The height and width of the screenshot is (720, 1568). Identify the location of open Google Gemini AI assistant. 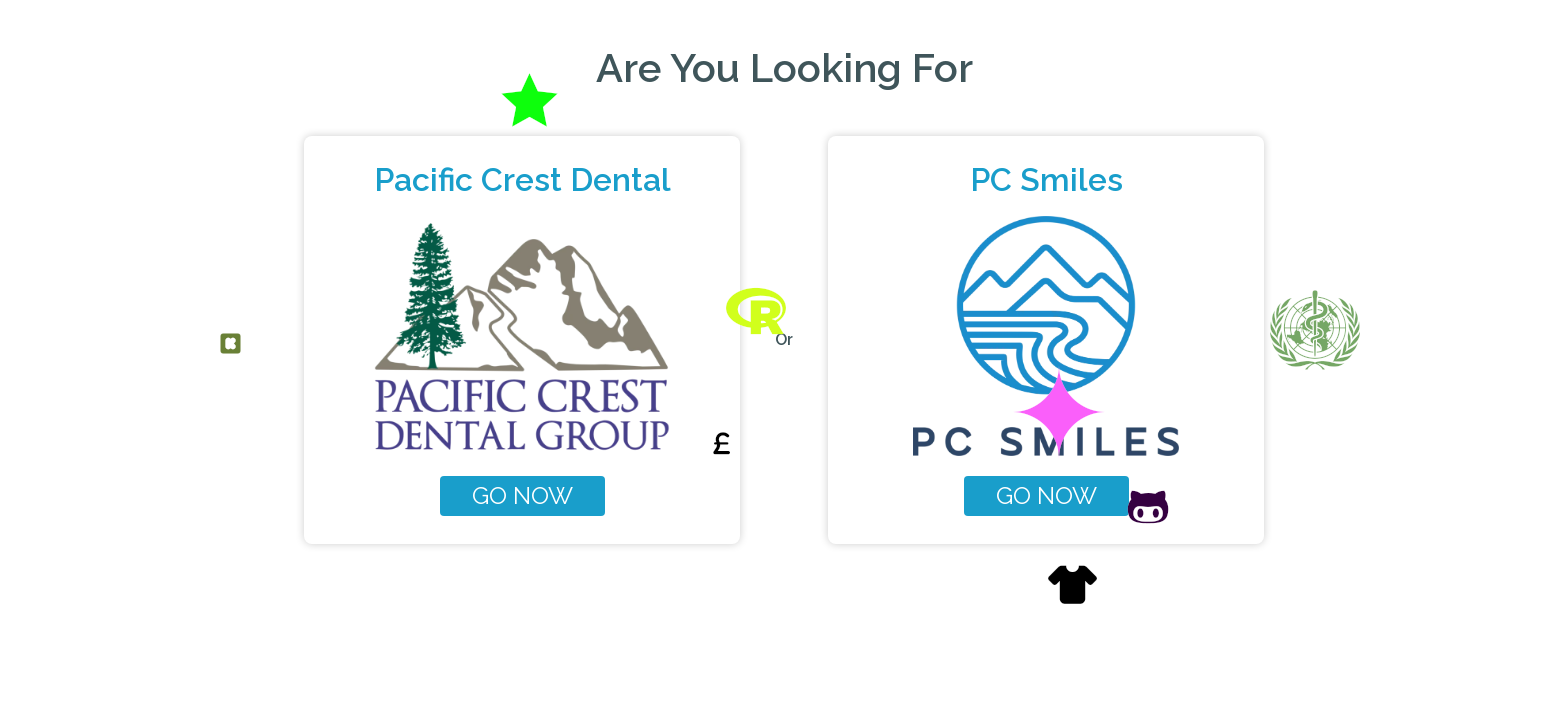
(1059, 412).